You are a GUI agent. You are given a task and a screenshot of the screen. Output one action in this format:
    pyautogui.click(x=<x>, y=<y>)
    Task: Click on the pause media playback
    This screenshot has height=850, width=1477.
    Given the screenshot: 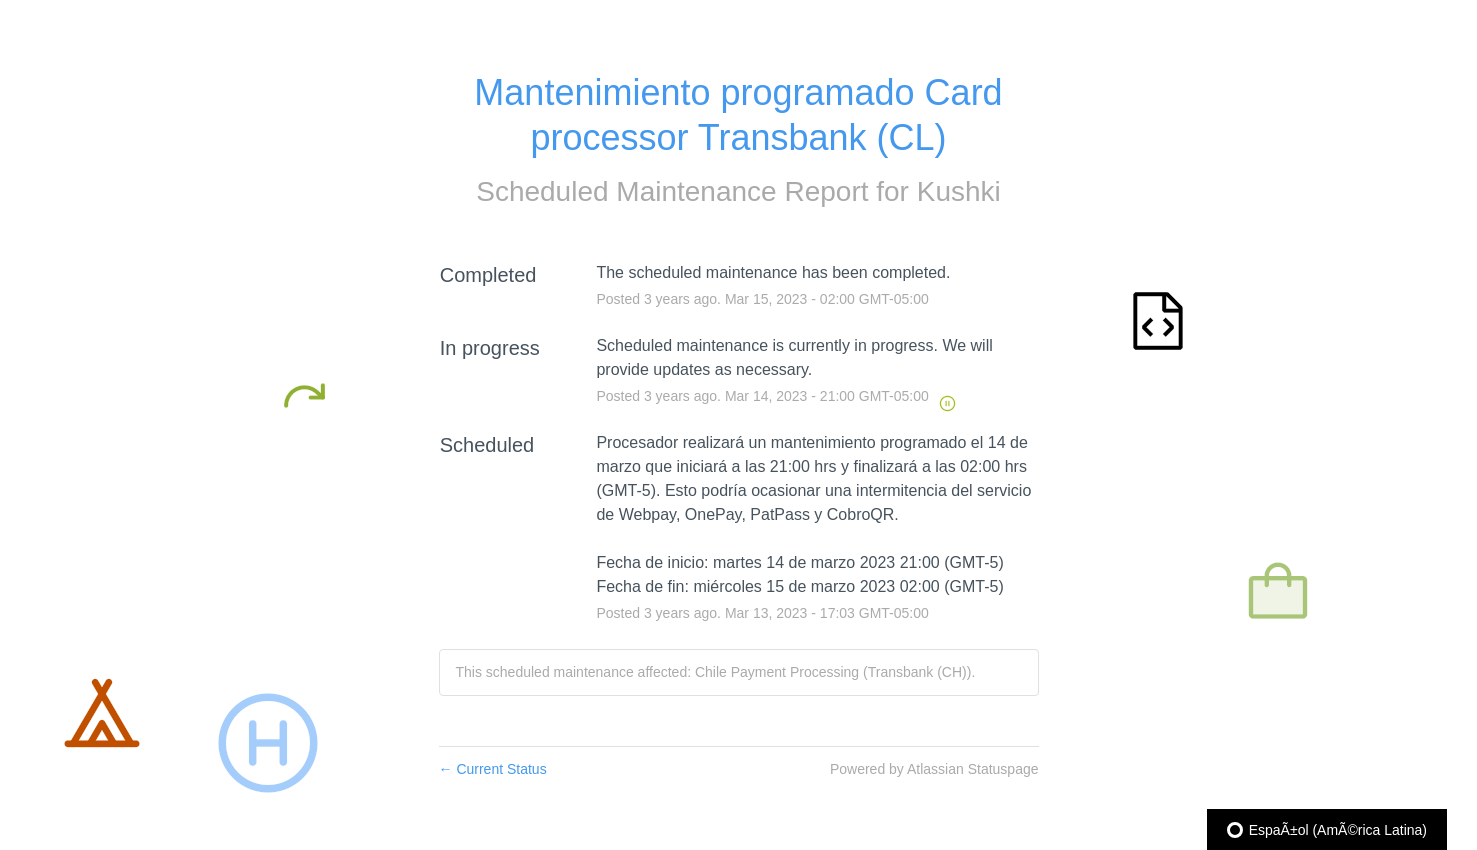 What is the action you would take?
    pyautogui.click(x=947, y=403)
    